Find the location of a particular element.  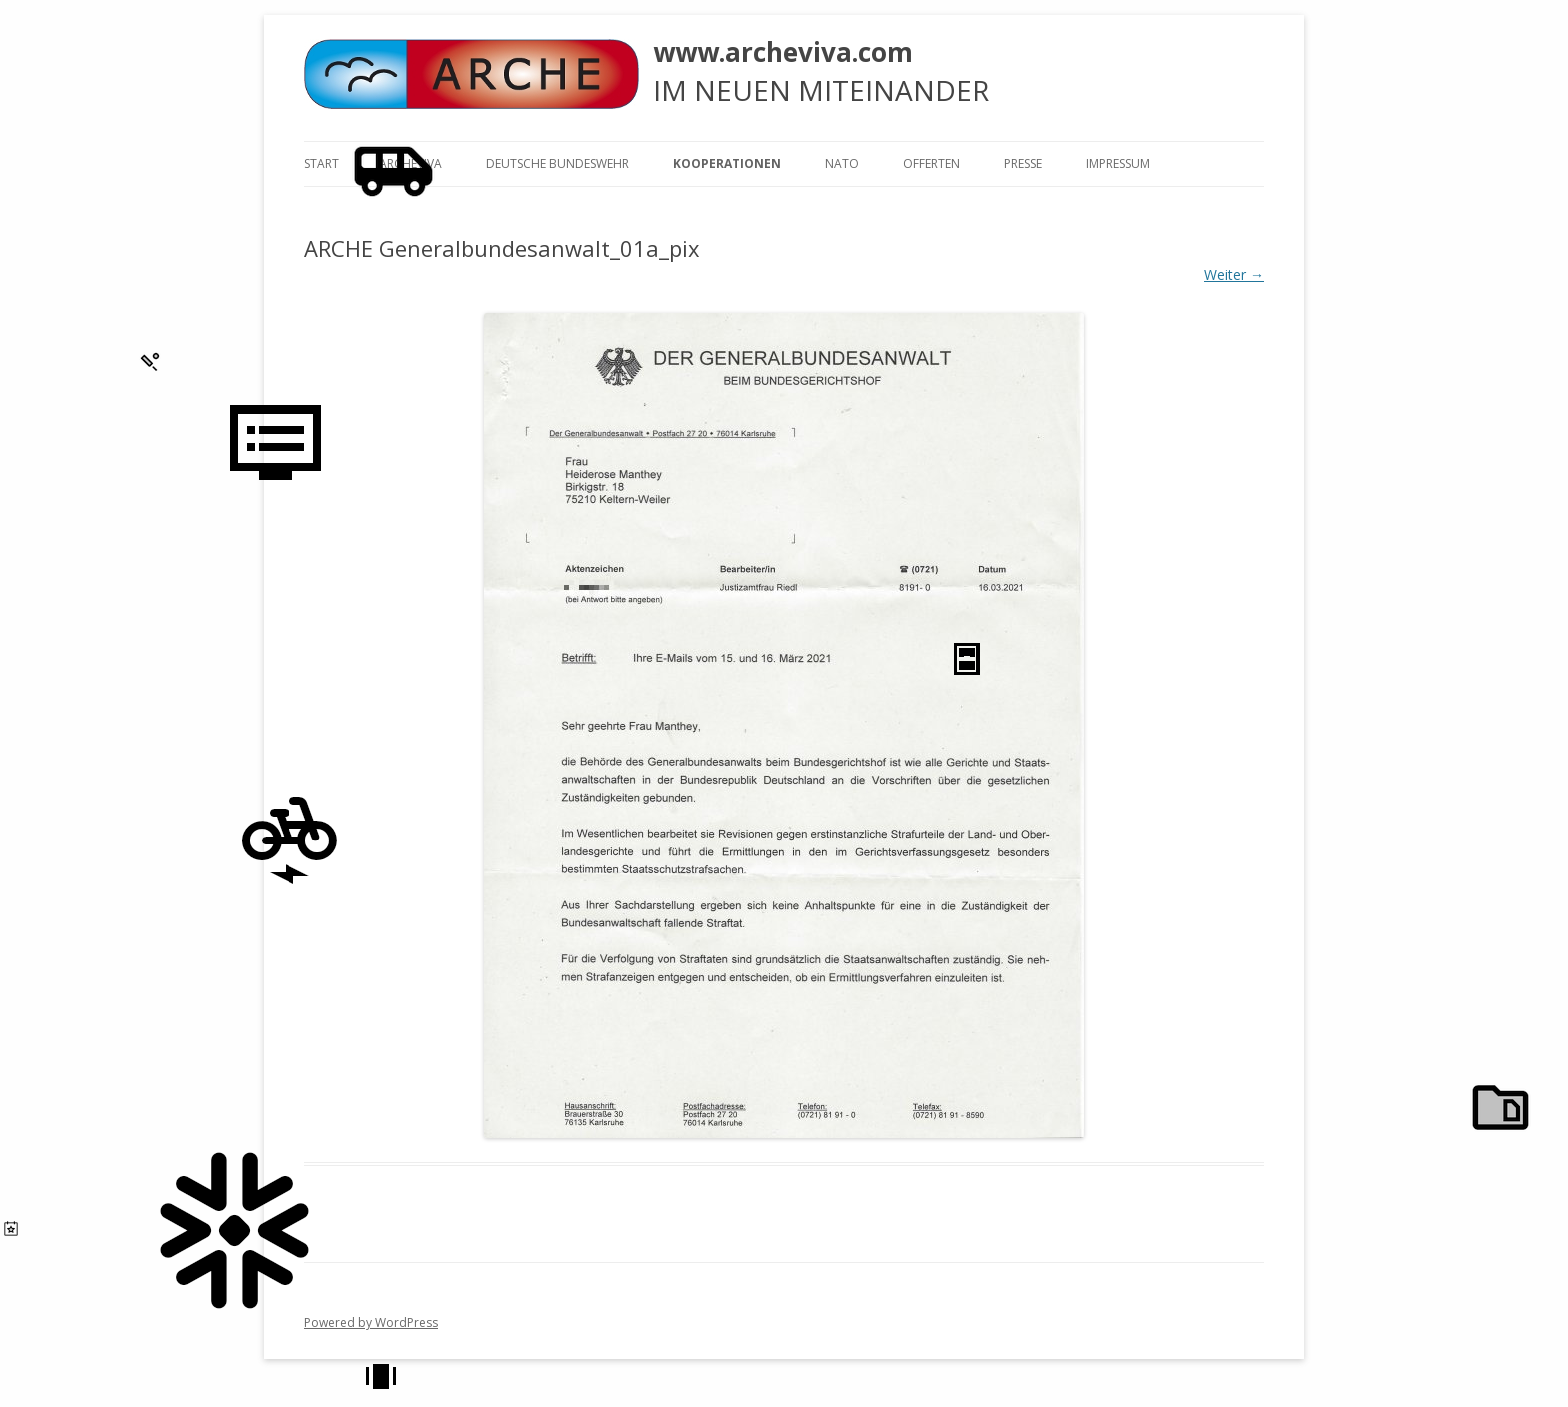

access airport shuttle services is located at coordinates (393, 171).